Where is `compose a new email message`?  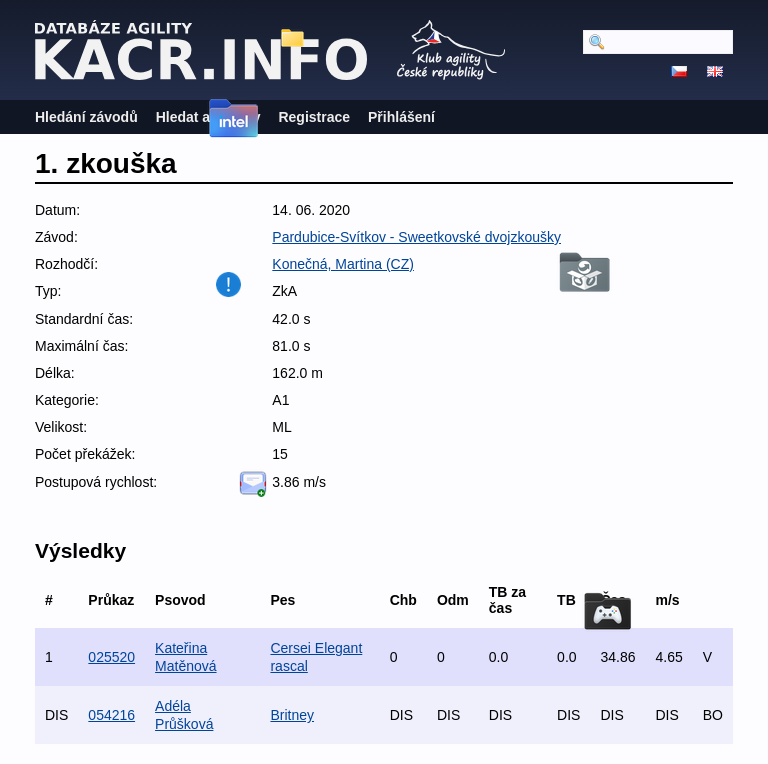
compose a new email message is located at coordinates (253, 483).